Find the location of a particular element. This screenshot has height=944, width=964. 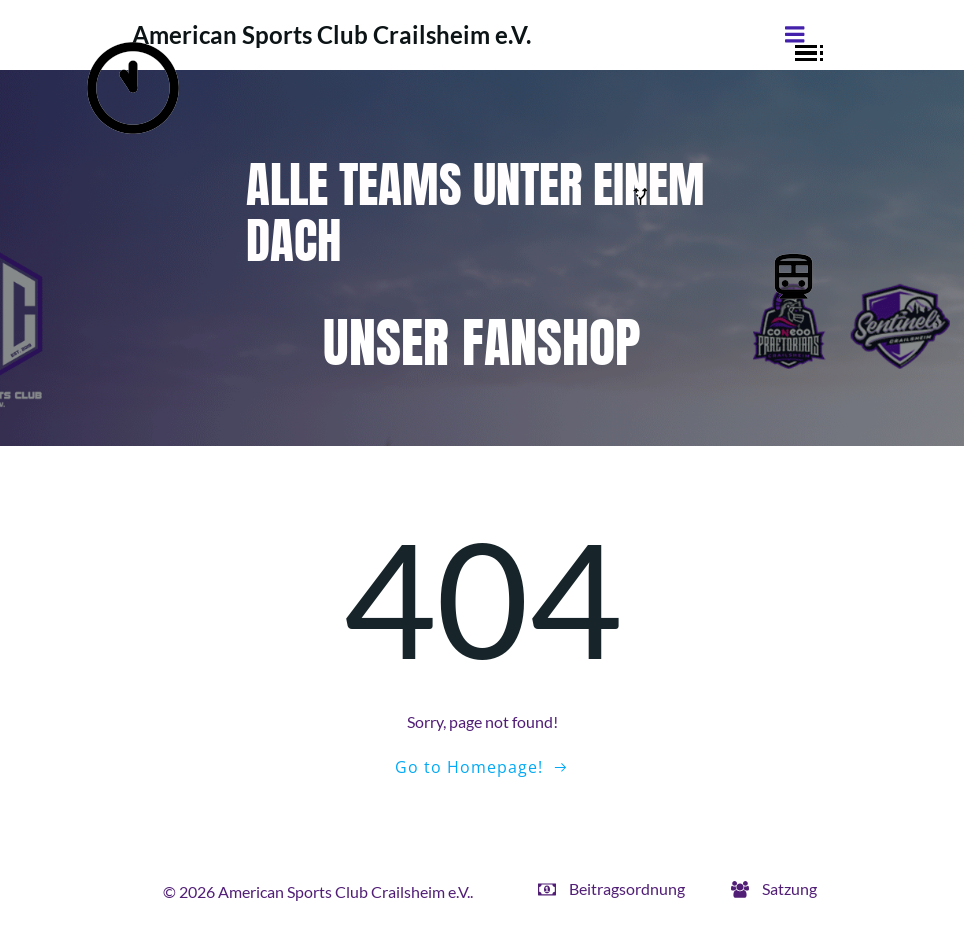

get public transit directions is located at coordinates (793, 277).